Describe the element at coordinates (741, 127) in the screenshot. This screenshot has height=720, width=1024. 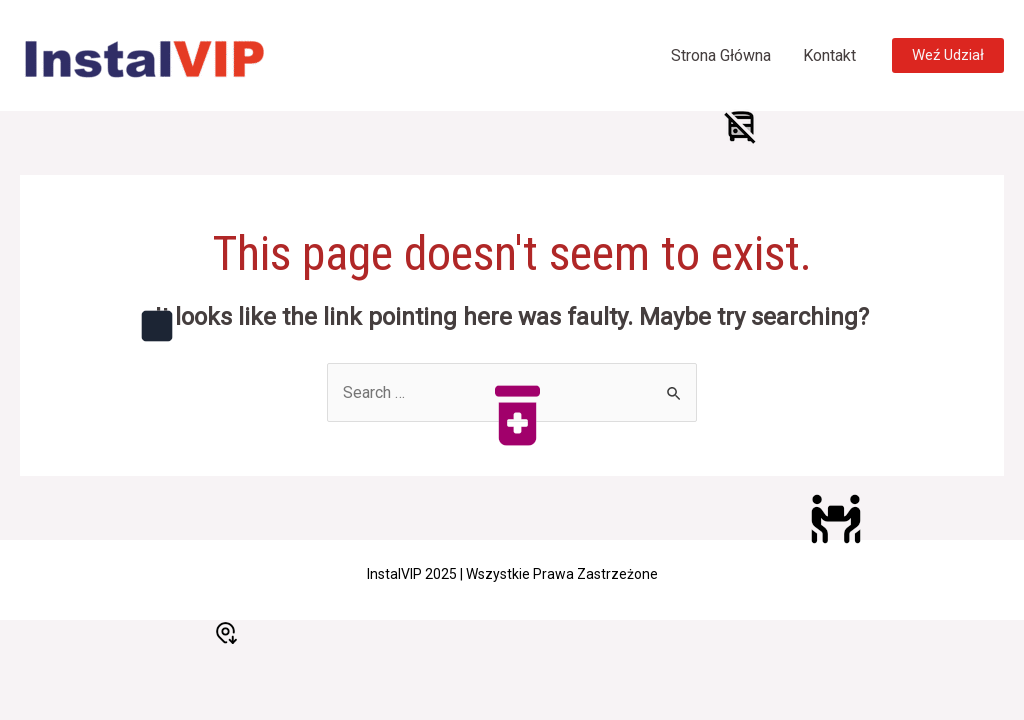
I see `indicates transfers are not available at this stop` at that location.